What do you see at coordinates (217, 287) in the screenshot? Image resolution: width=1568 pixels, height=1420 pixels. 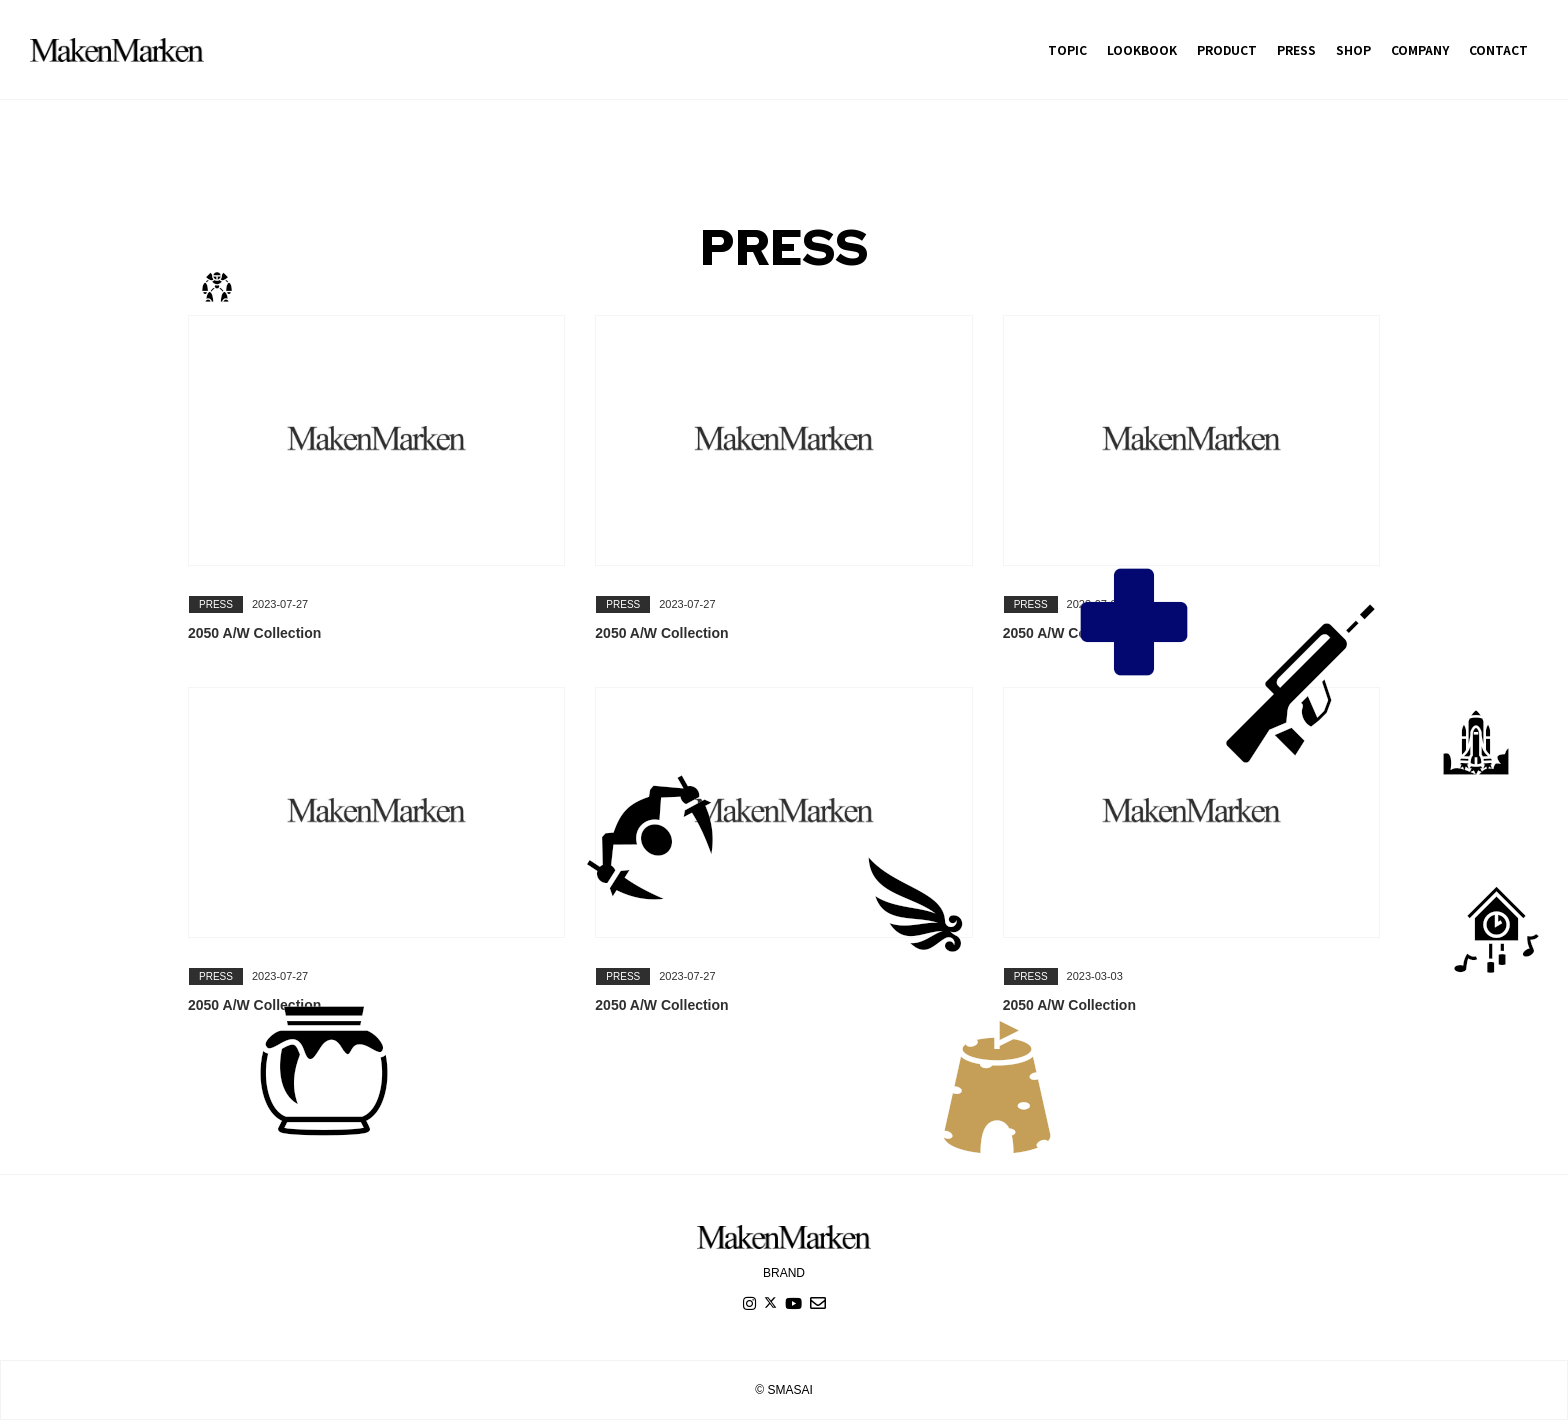 I see `access robot or automaton character` at bounding box center [217, 287].